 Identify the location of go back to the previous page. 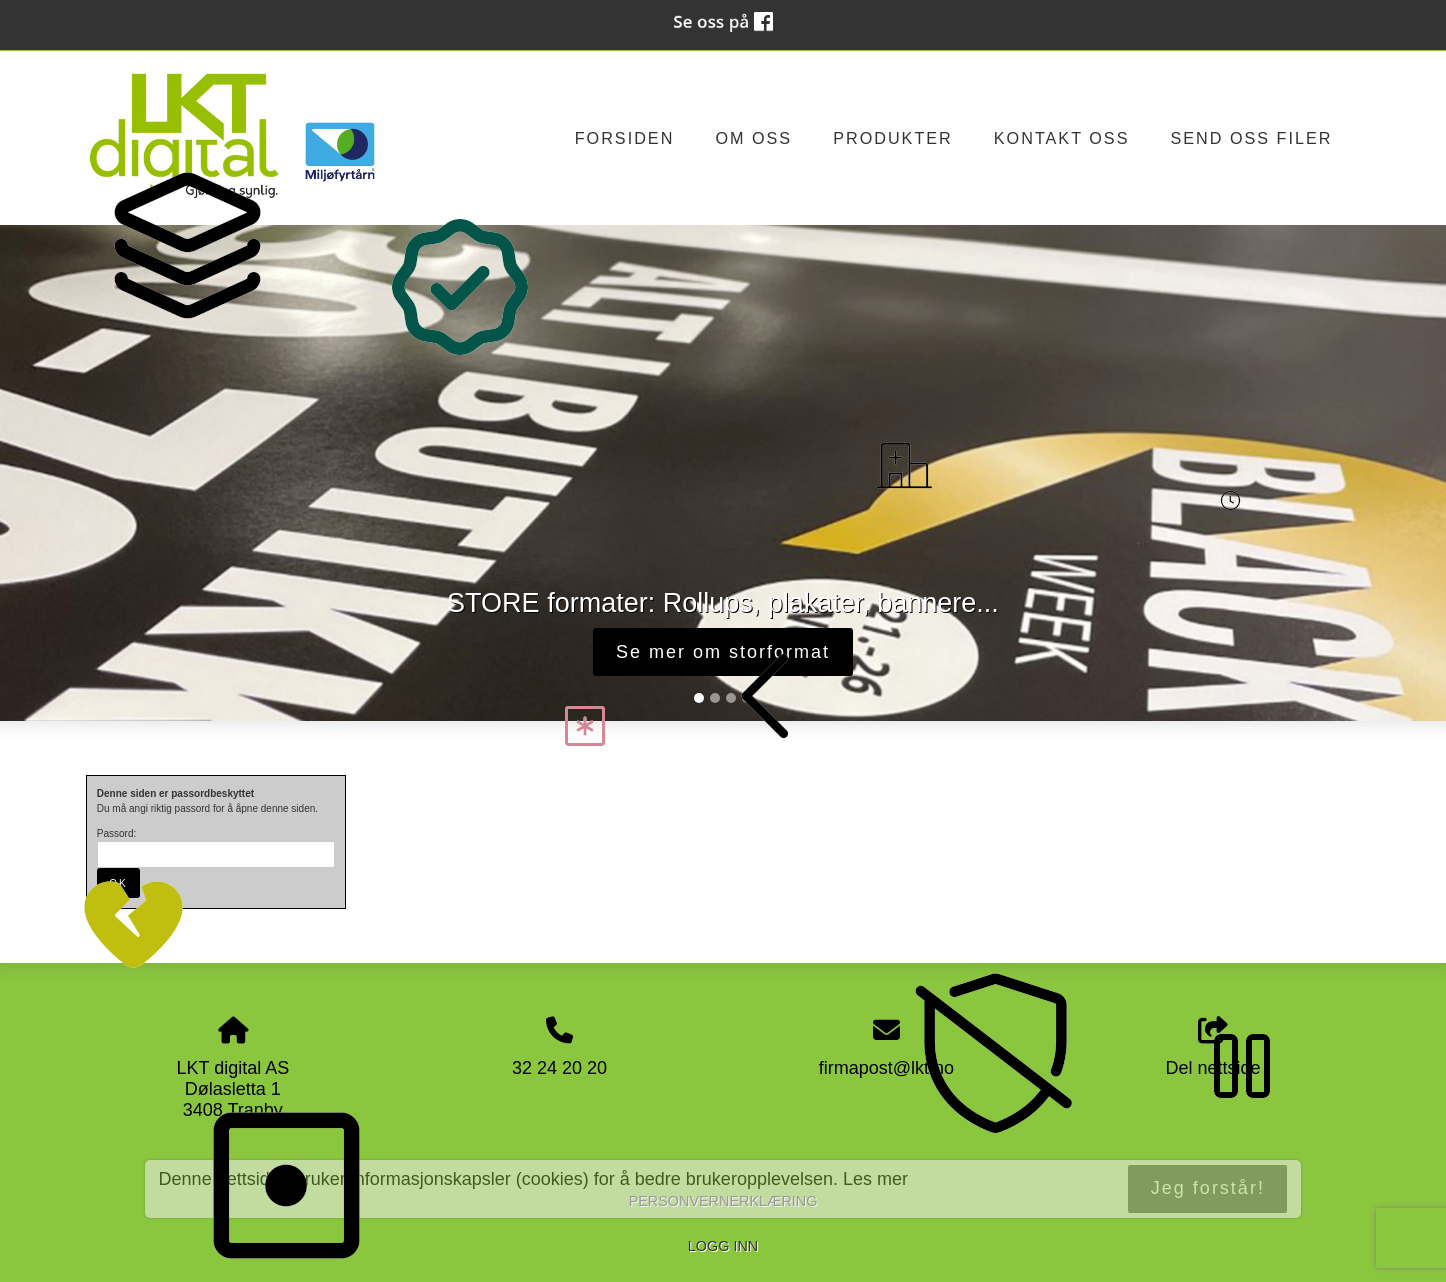
(767, 696).